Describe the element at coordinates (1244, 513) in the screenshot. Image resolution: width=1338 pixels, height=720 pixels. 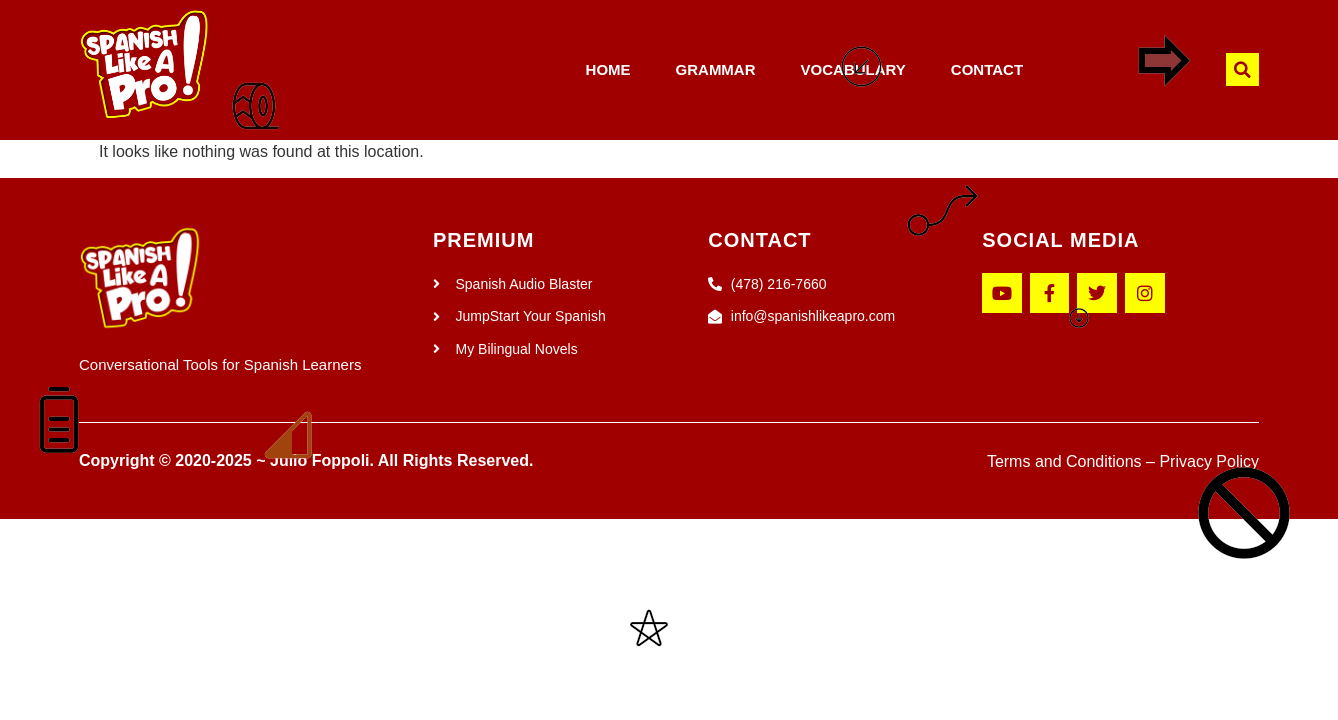
I see `block or ban a user` at that location.